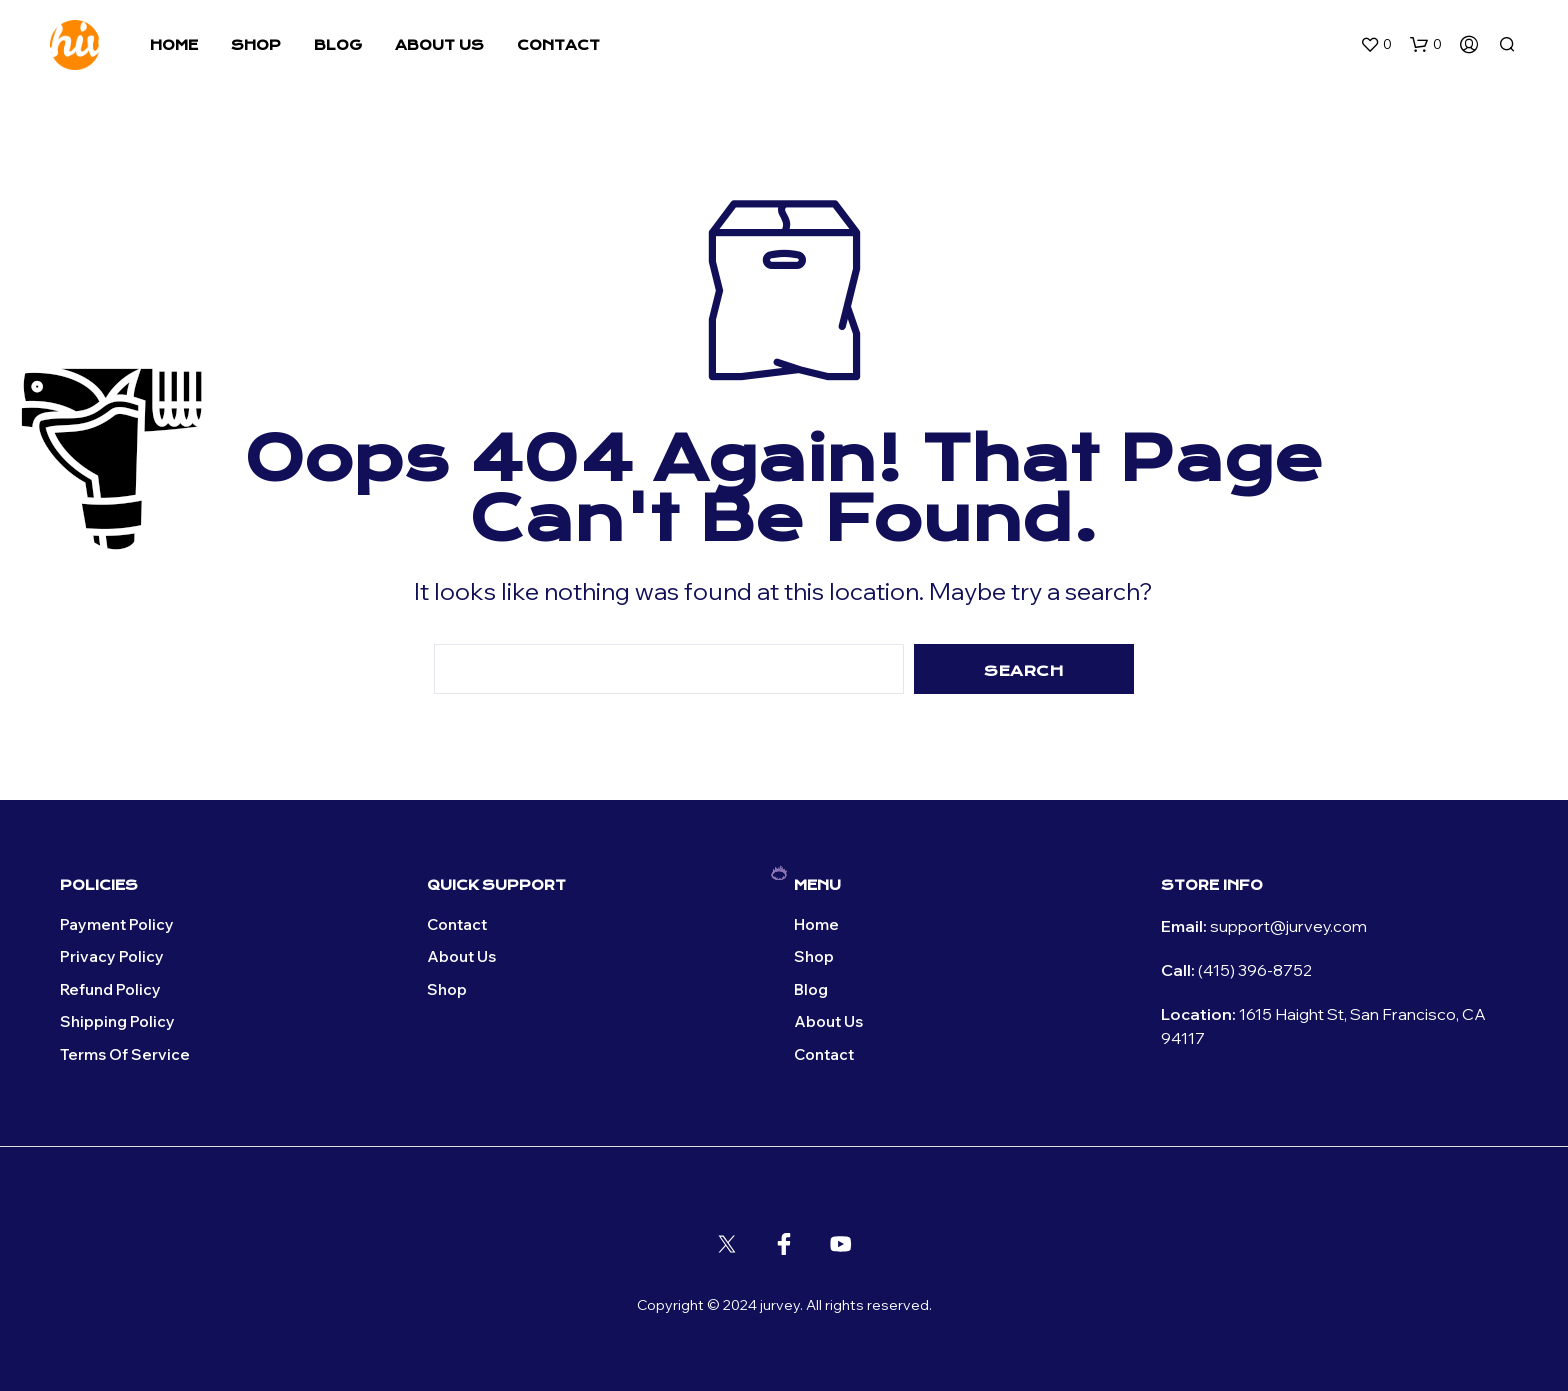 Image resolution: width=1568 pixels, height=1391 pixels. Describe the element at coordinates (113, 460) in the screenshot. I see `equip or access holster item in game inventory` at that location.